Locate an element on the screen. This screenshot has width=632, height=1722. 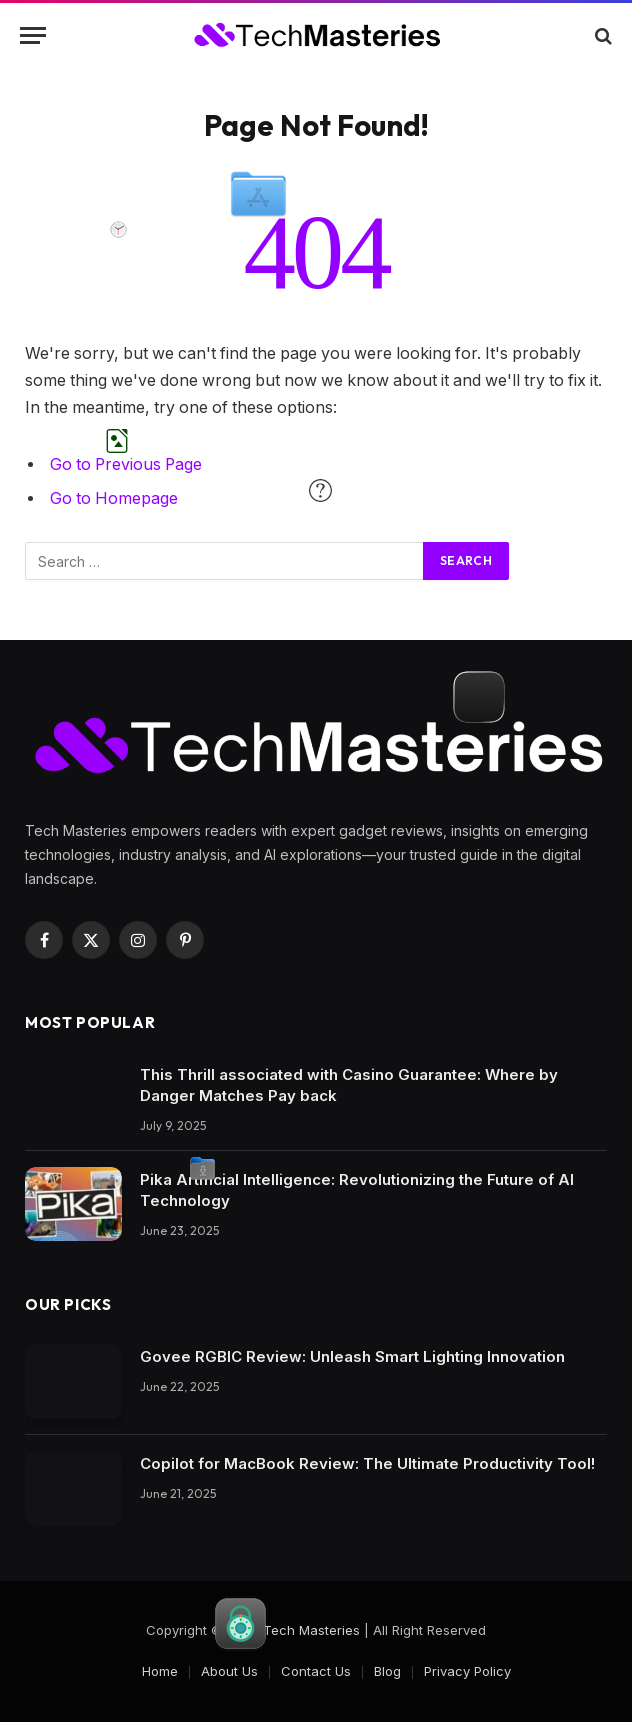
open your downloads folder is located at coordinates (202, 1168).